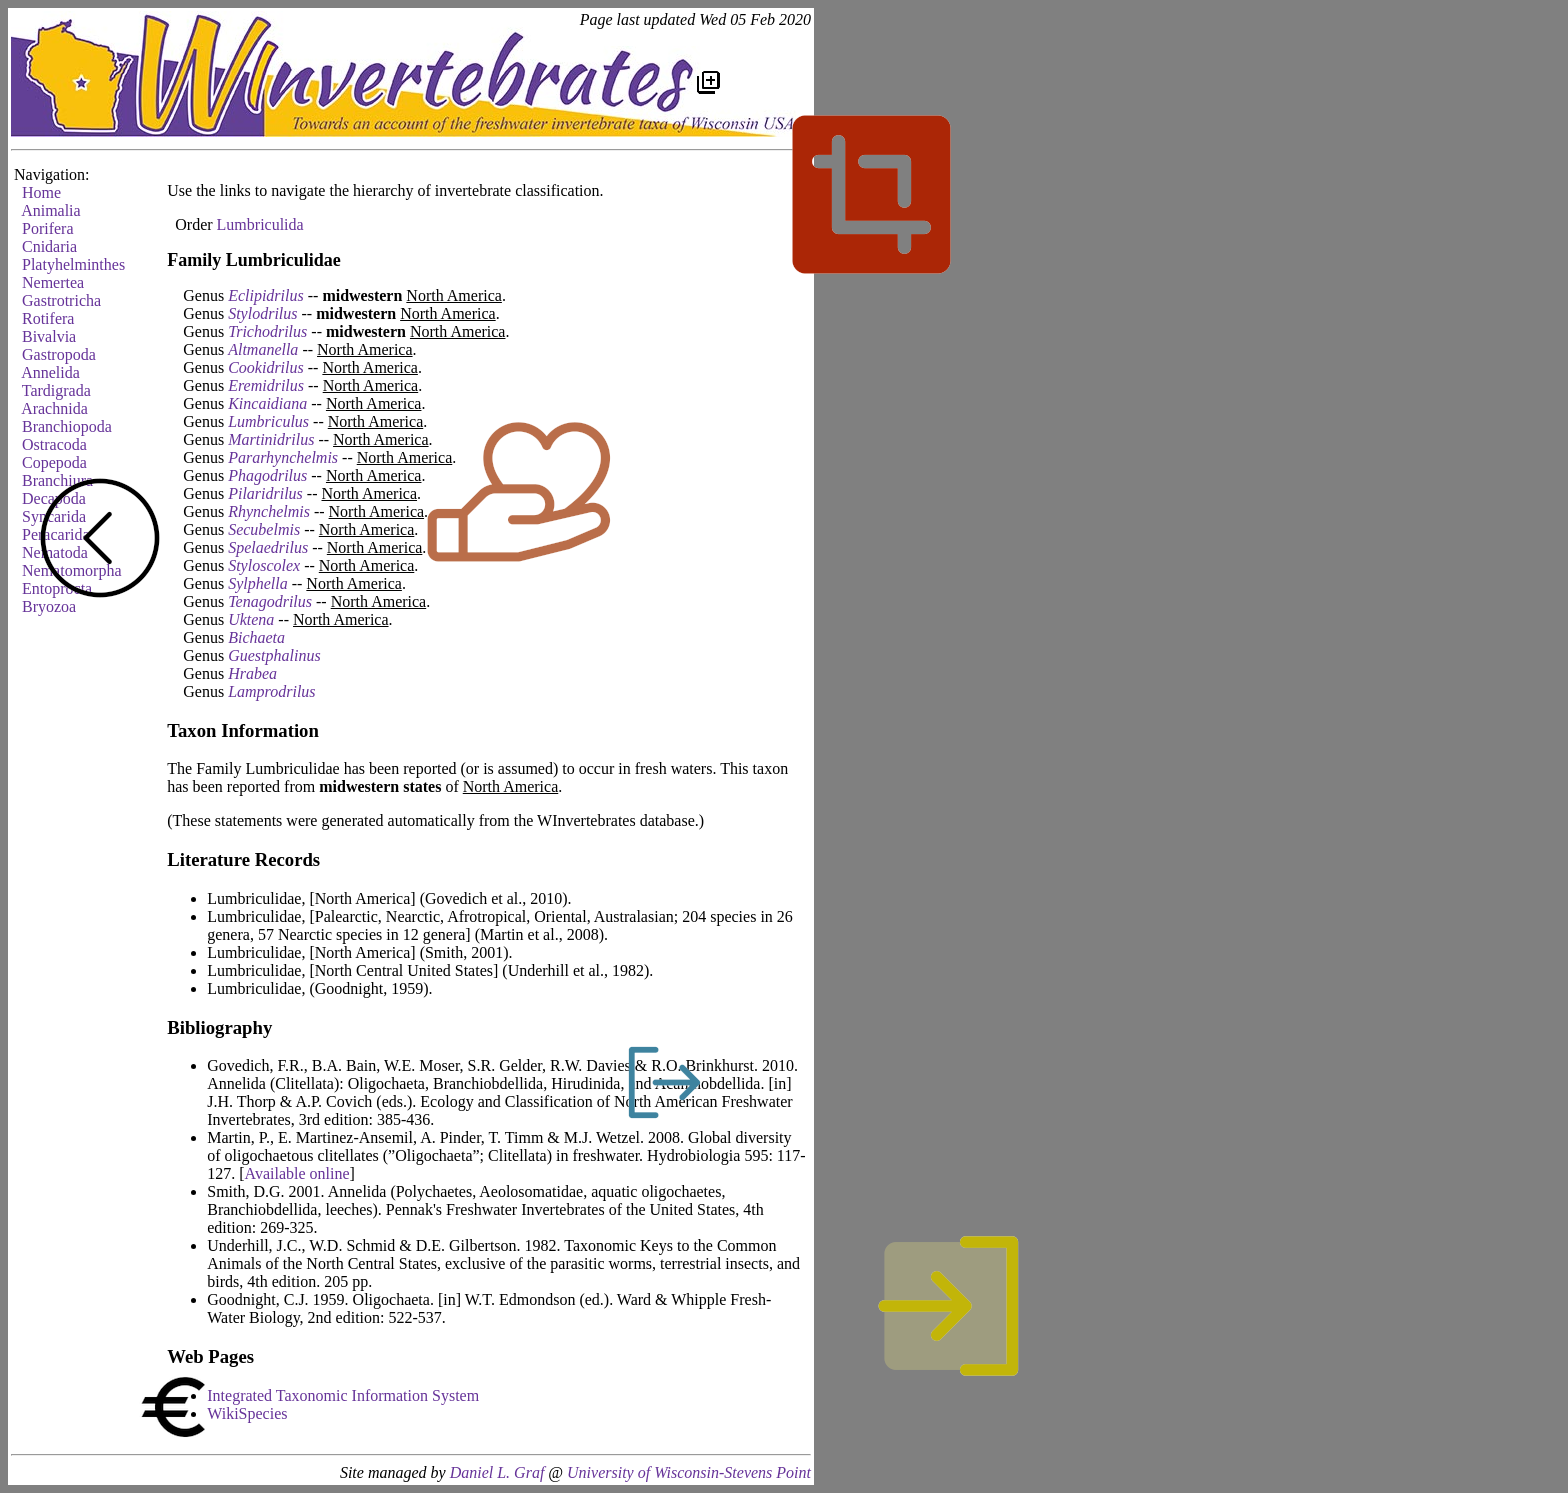 This screenshot has width=1568, height=1493. I want to click on go back to the previous screen, so click(100, 538).